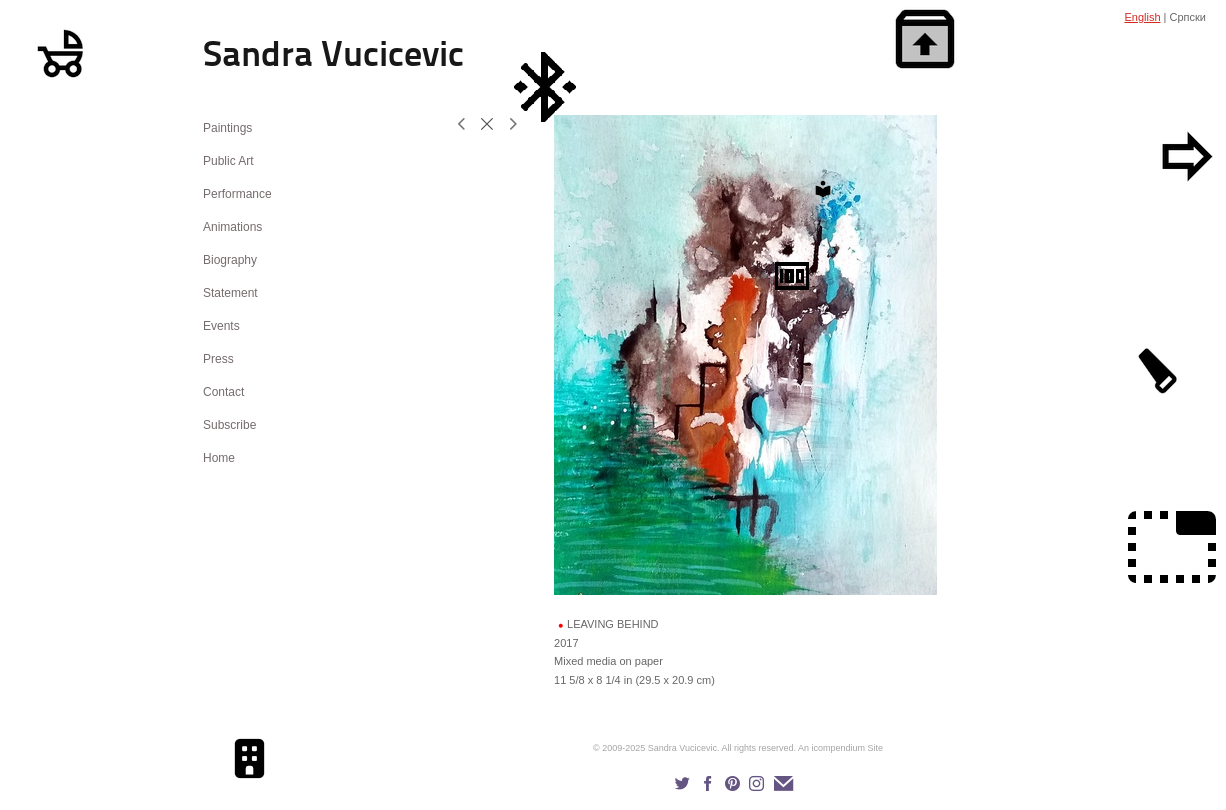  I want to click on indicates child-friendly or family-friendly location, so click(61, 53).